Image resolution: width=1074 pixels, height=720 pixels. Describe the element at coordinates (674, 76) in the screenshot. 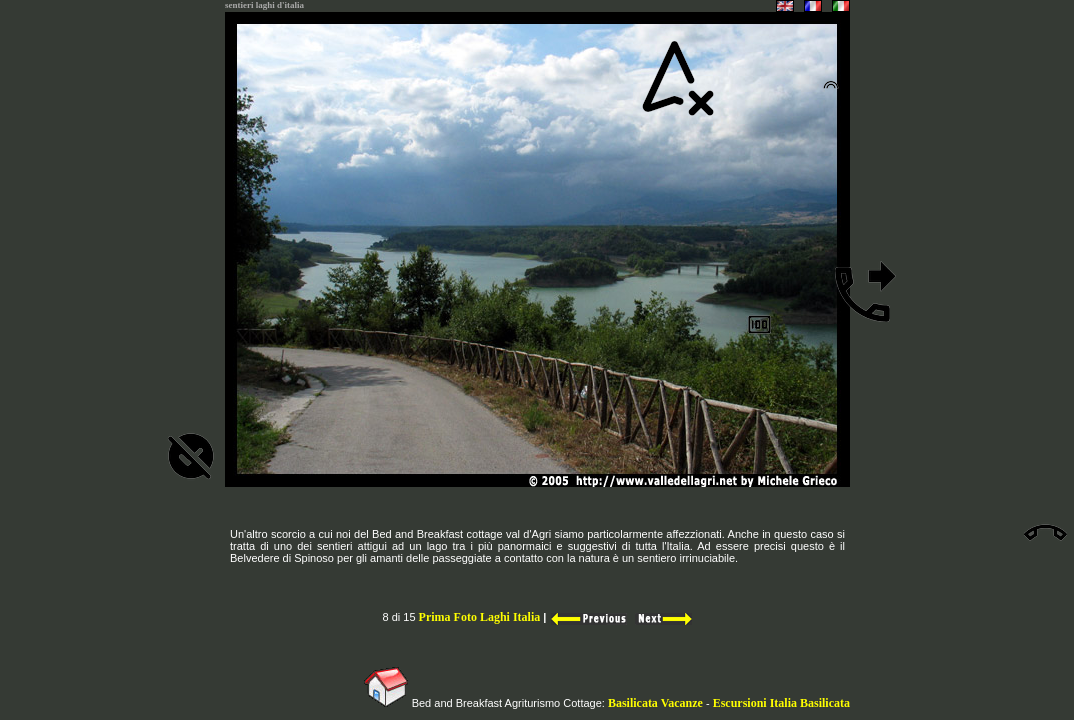

I see `disable navigation or GPS tracking` at that location.